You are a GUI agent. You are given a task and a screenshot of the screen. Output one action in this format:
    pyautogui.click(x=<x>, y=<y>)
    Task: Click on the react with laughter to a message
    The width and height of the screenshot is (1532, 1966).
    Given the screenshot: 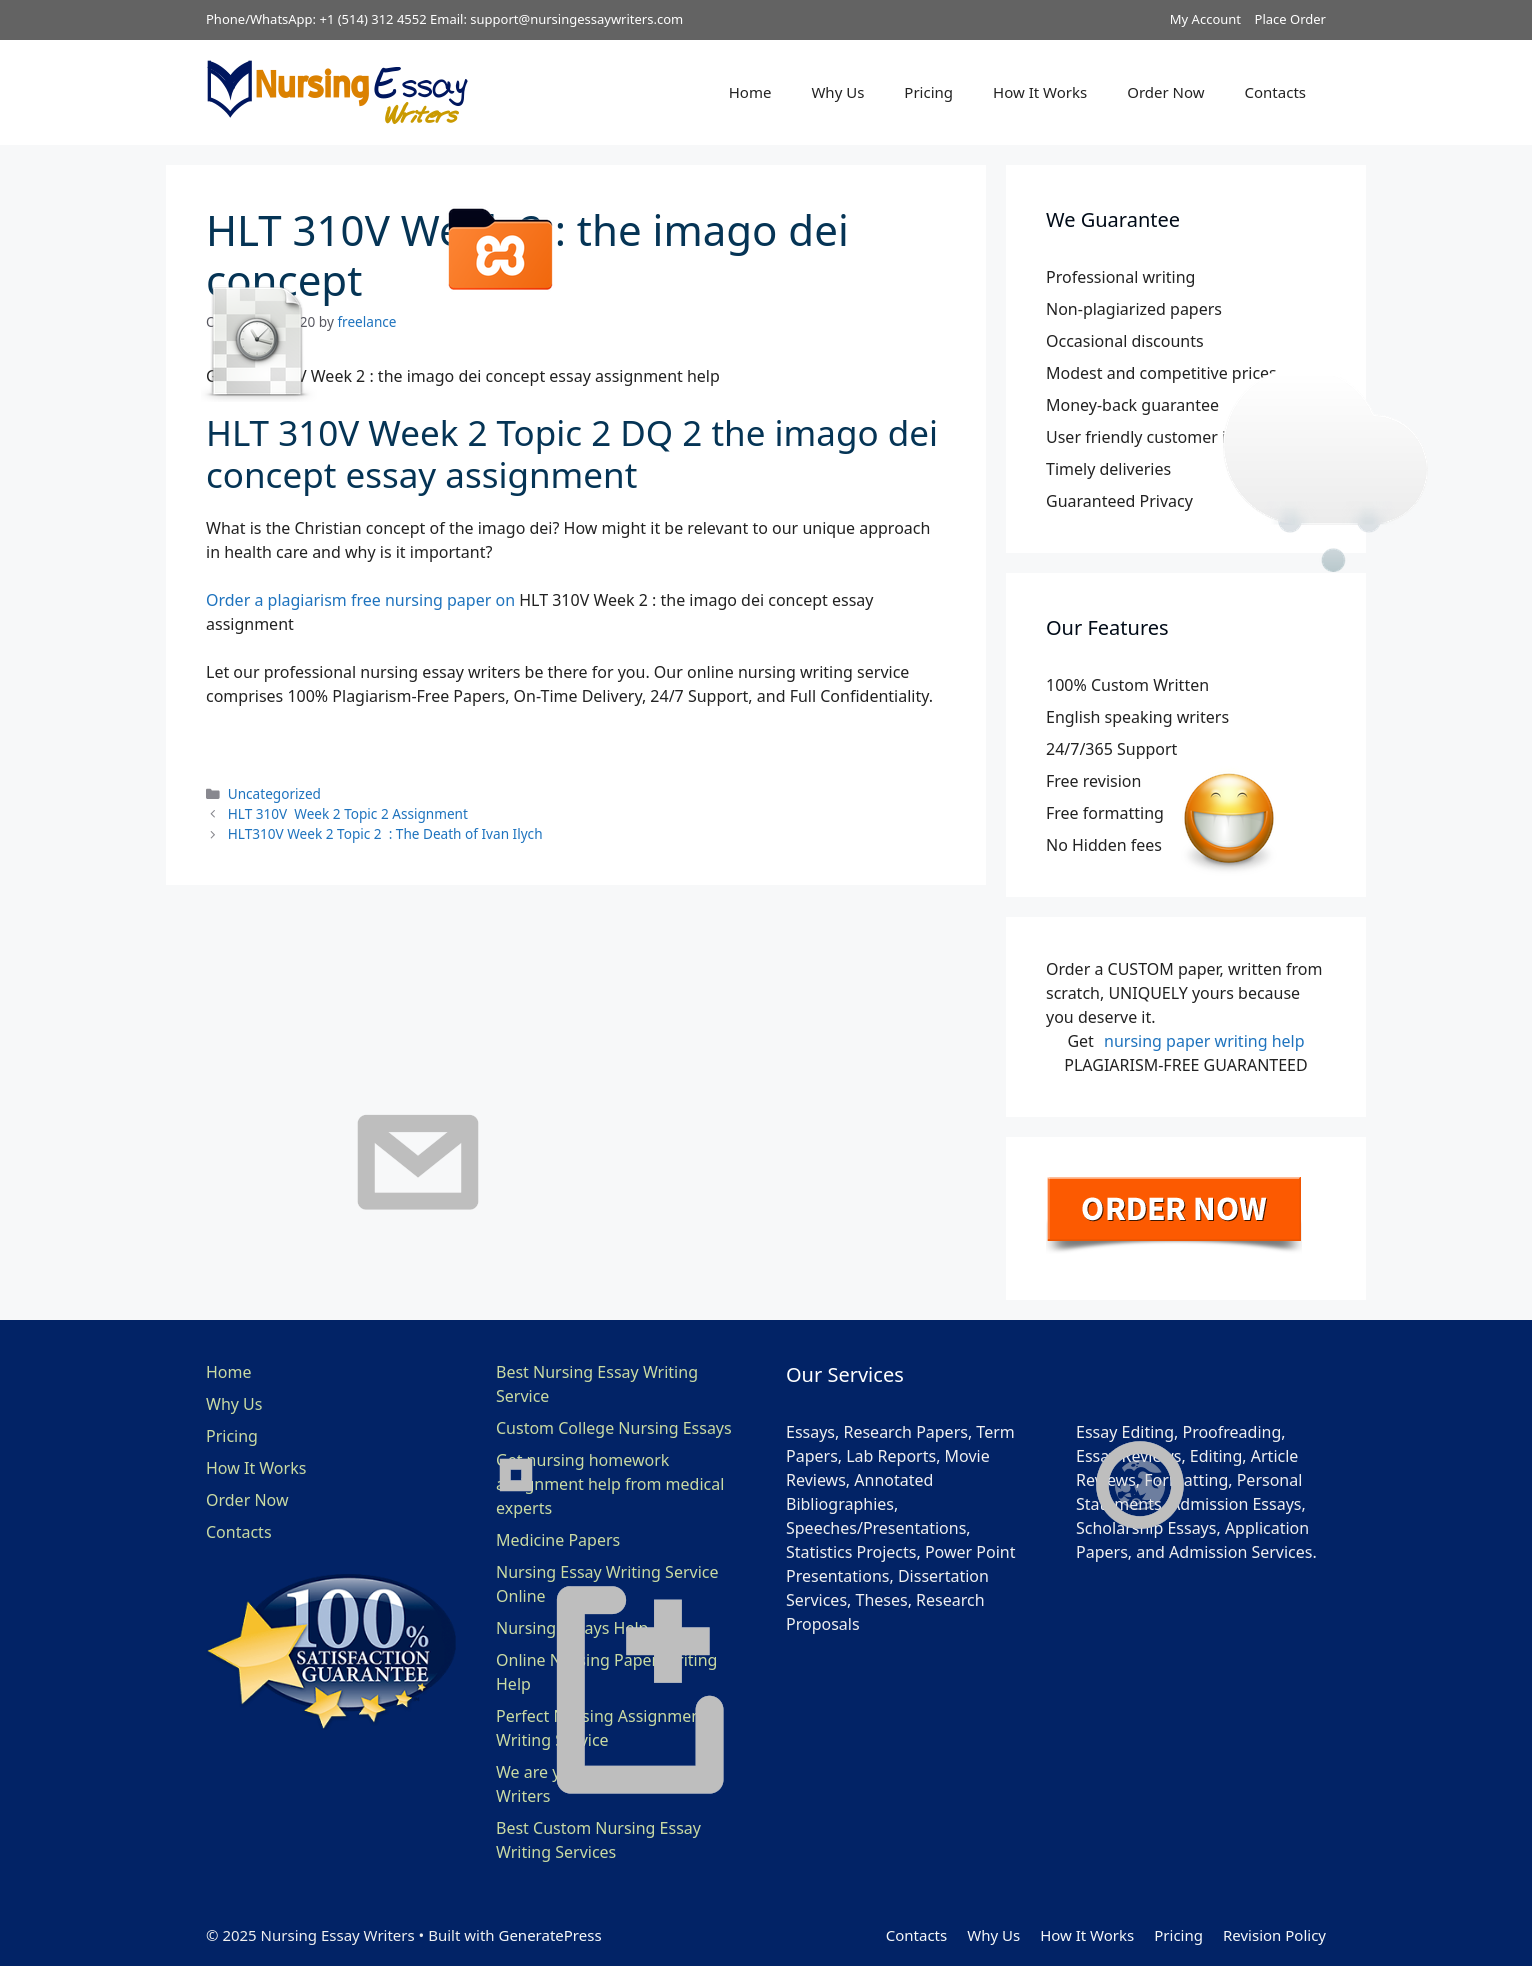 What is the action you would take?
    pyautogui.click(x=1229, y=822)
    